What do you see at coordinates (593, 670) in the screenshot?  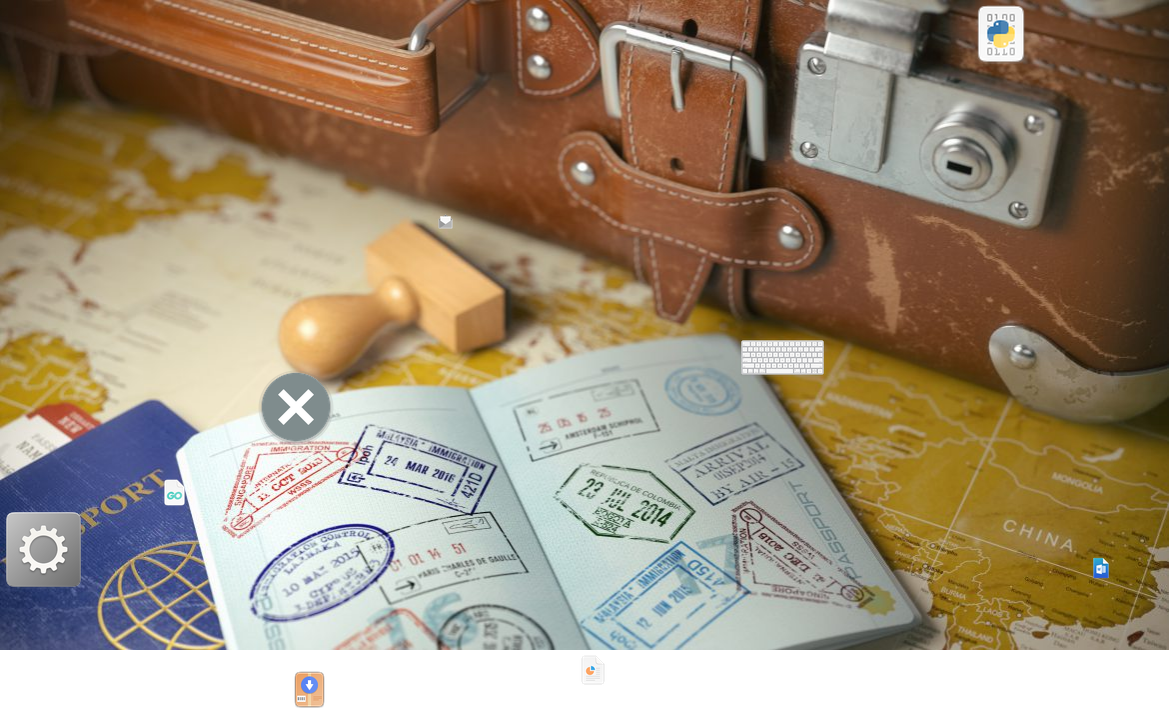 I see `open a presentation file` at bounding box center [593, 670].